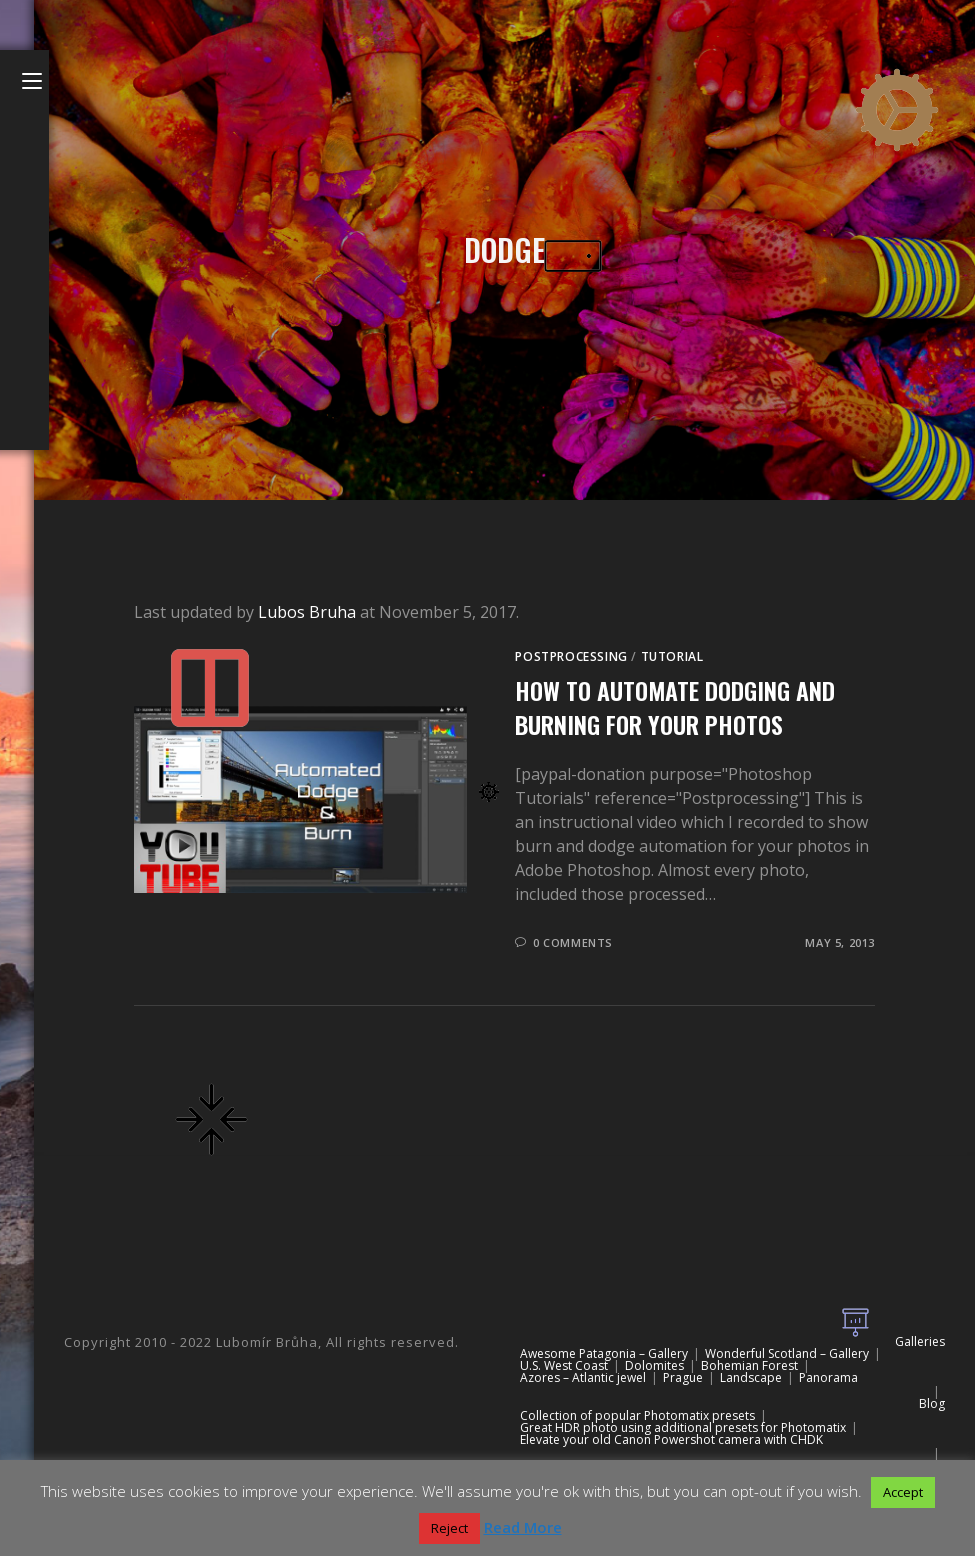 The image size is (975, 1556). What do you see at coordinates (855, 1320) in the screenshot?
I see `view presentation with data charts` at bounding box center [855, 1320].